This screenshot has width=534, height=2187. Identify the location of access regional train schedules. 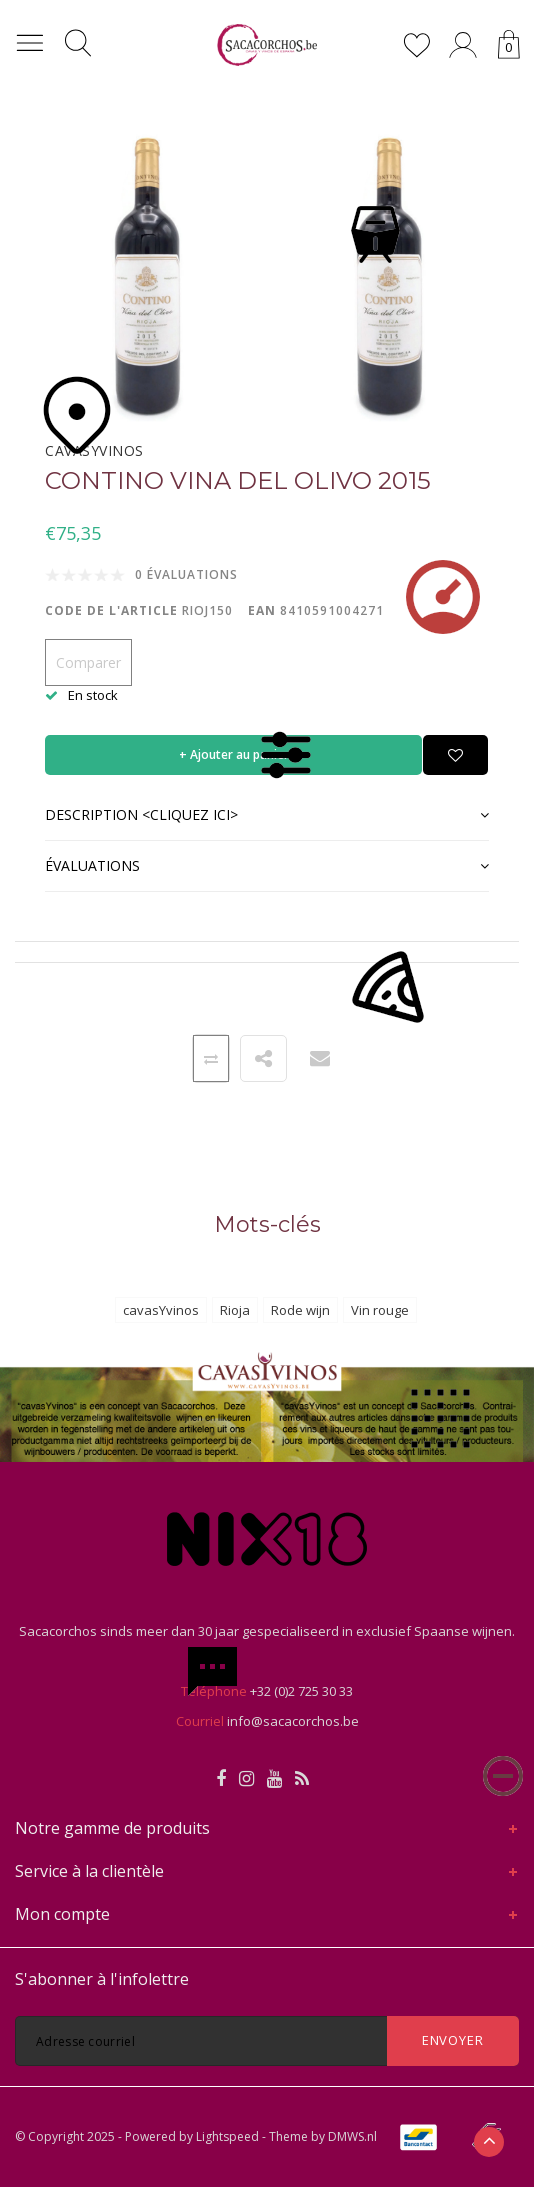
(375, 232).